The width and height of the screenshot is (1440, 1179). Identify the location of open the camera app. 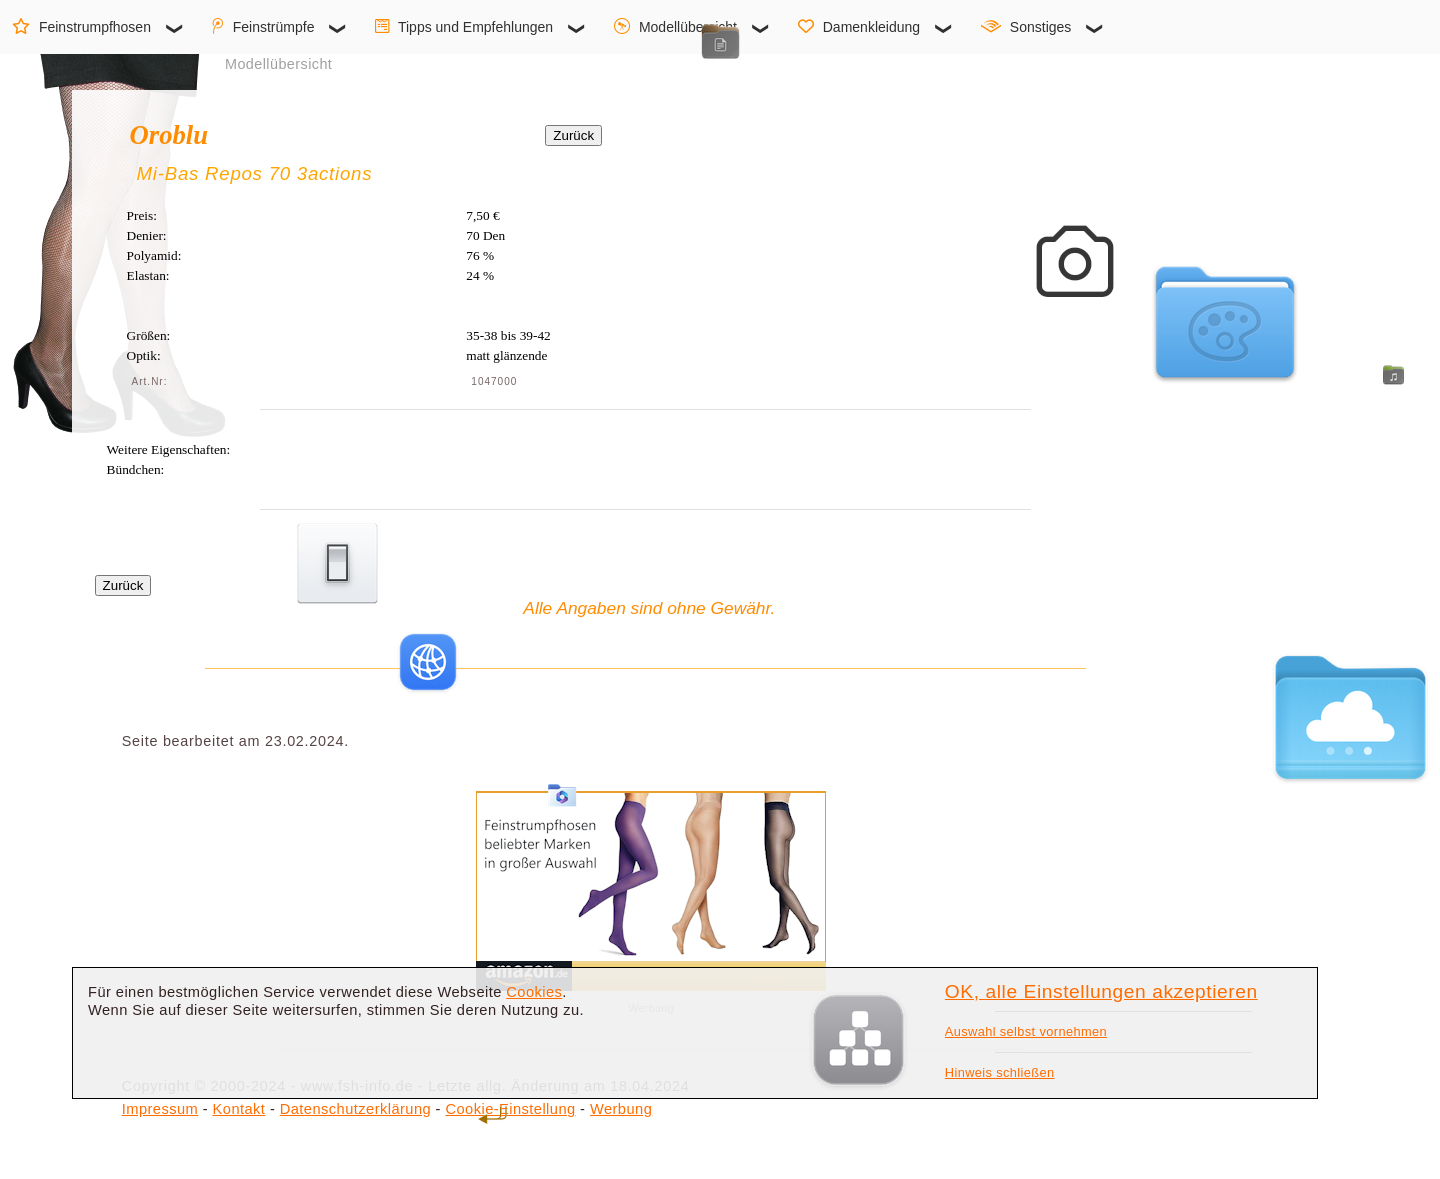
(1075, 264).